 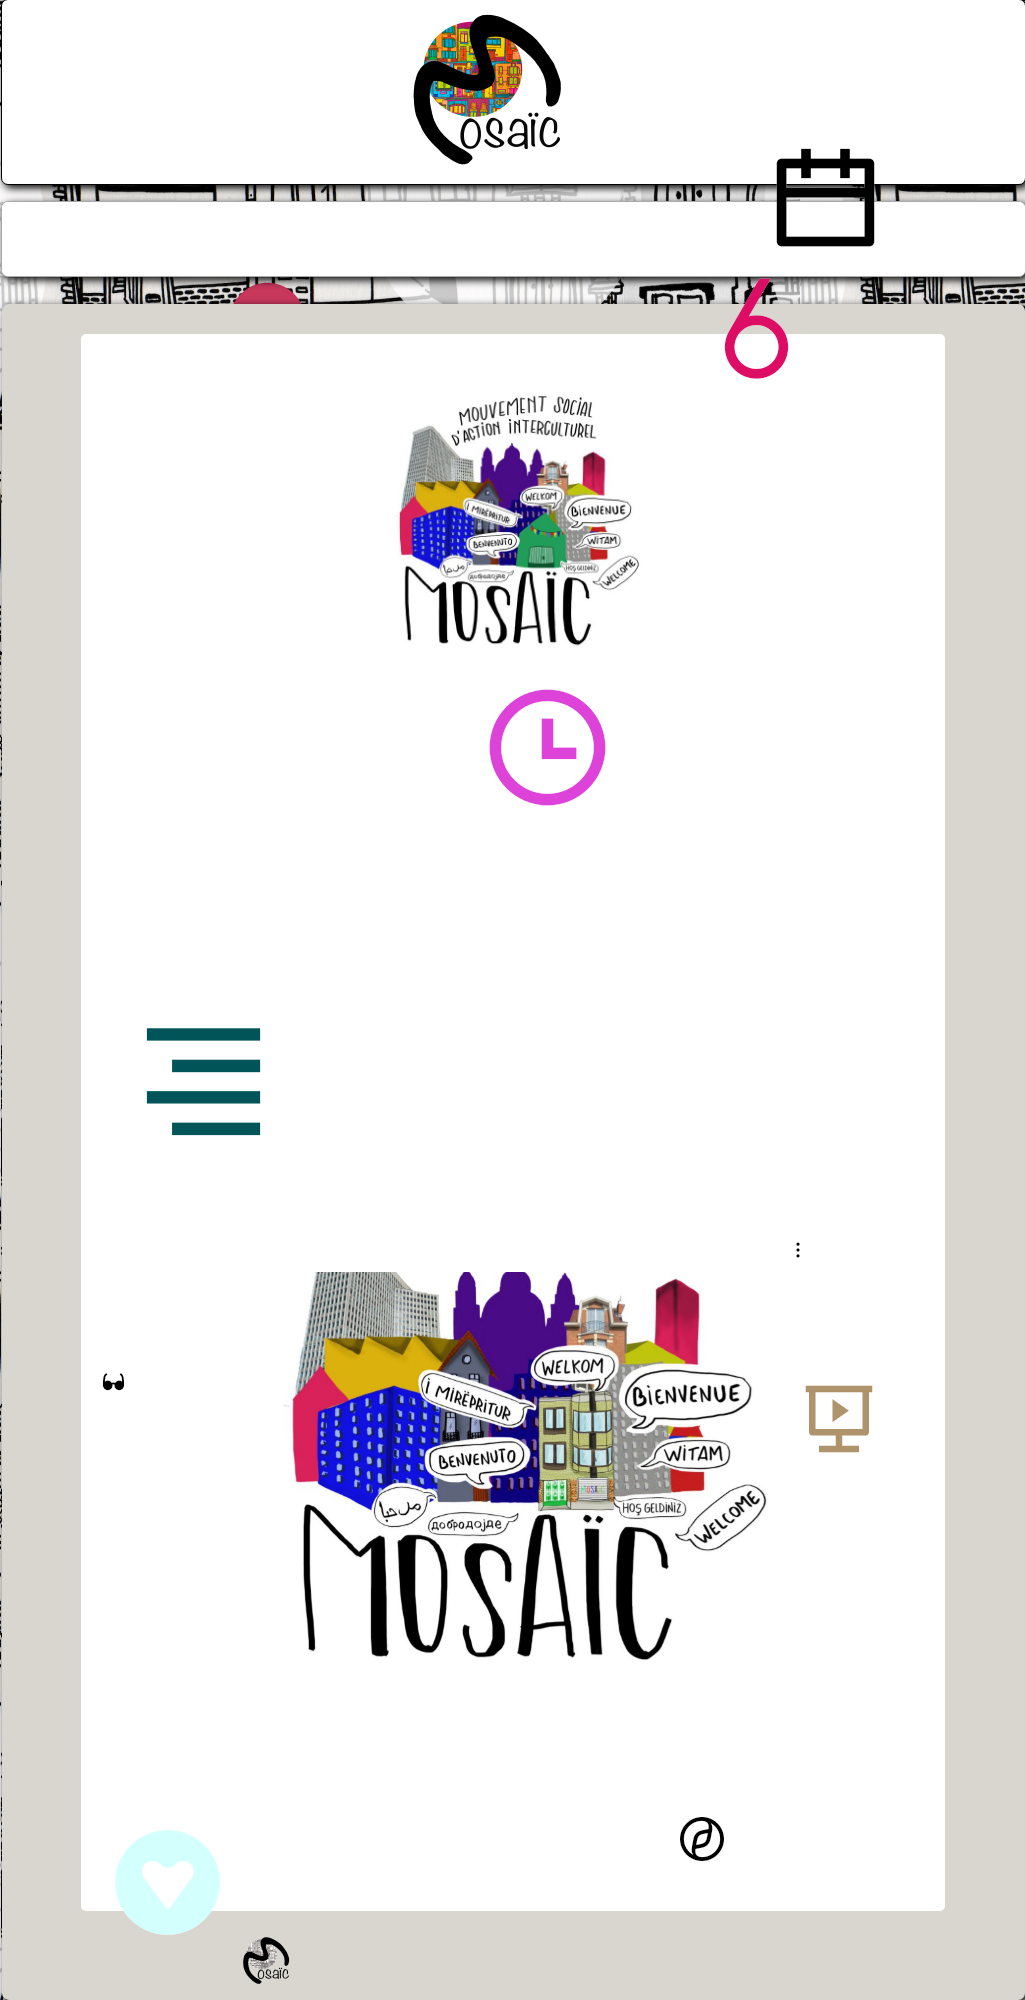 What do you see at coordinates (825, 202) in the screenshot?
I see `view calendar or schedule` at bounding box center [825, 202].